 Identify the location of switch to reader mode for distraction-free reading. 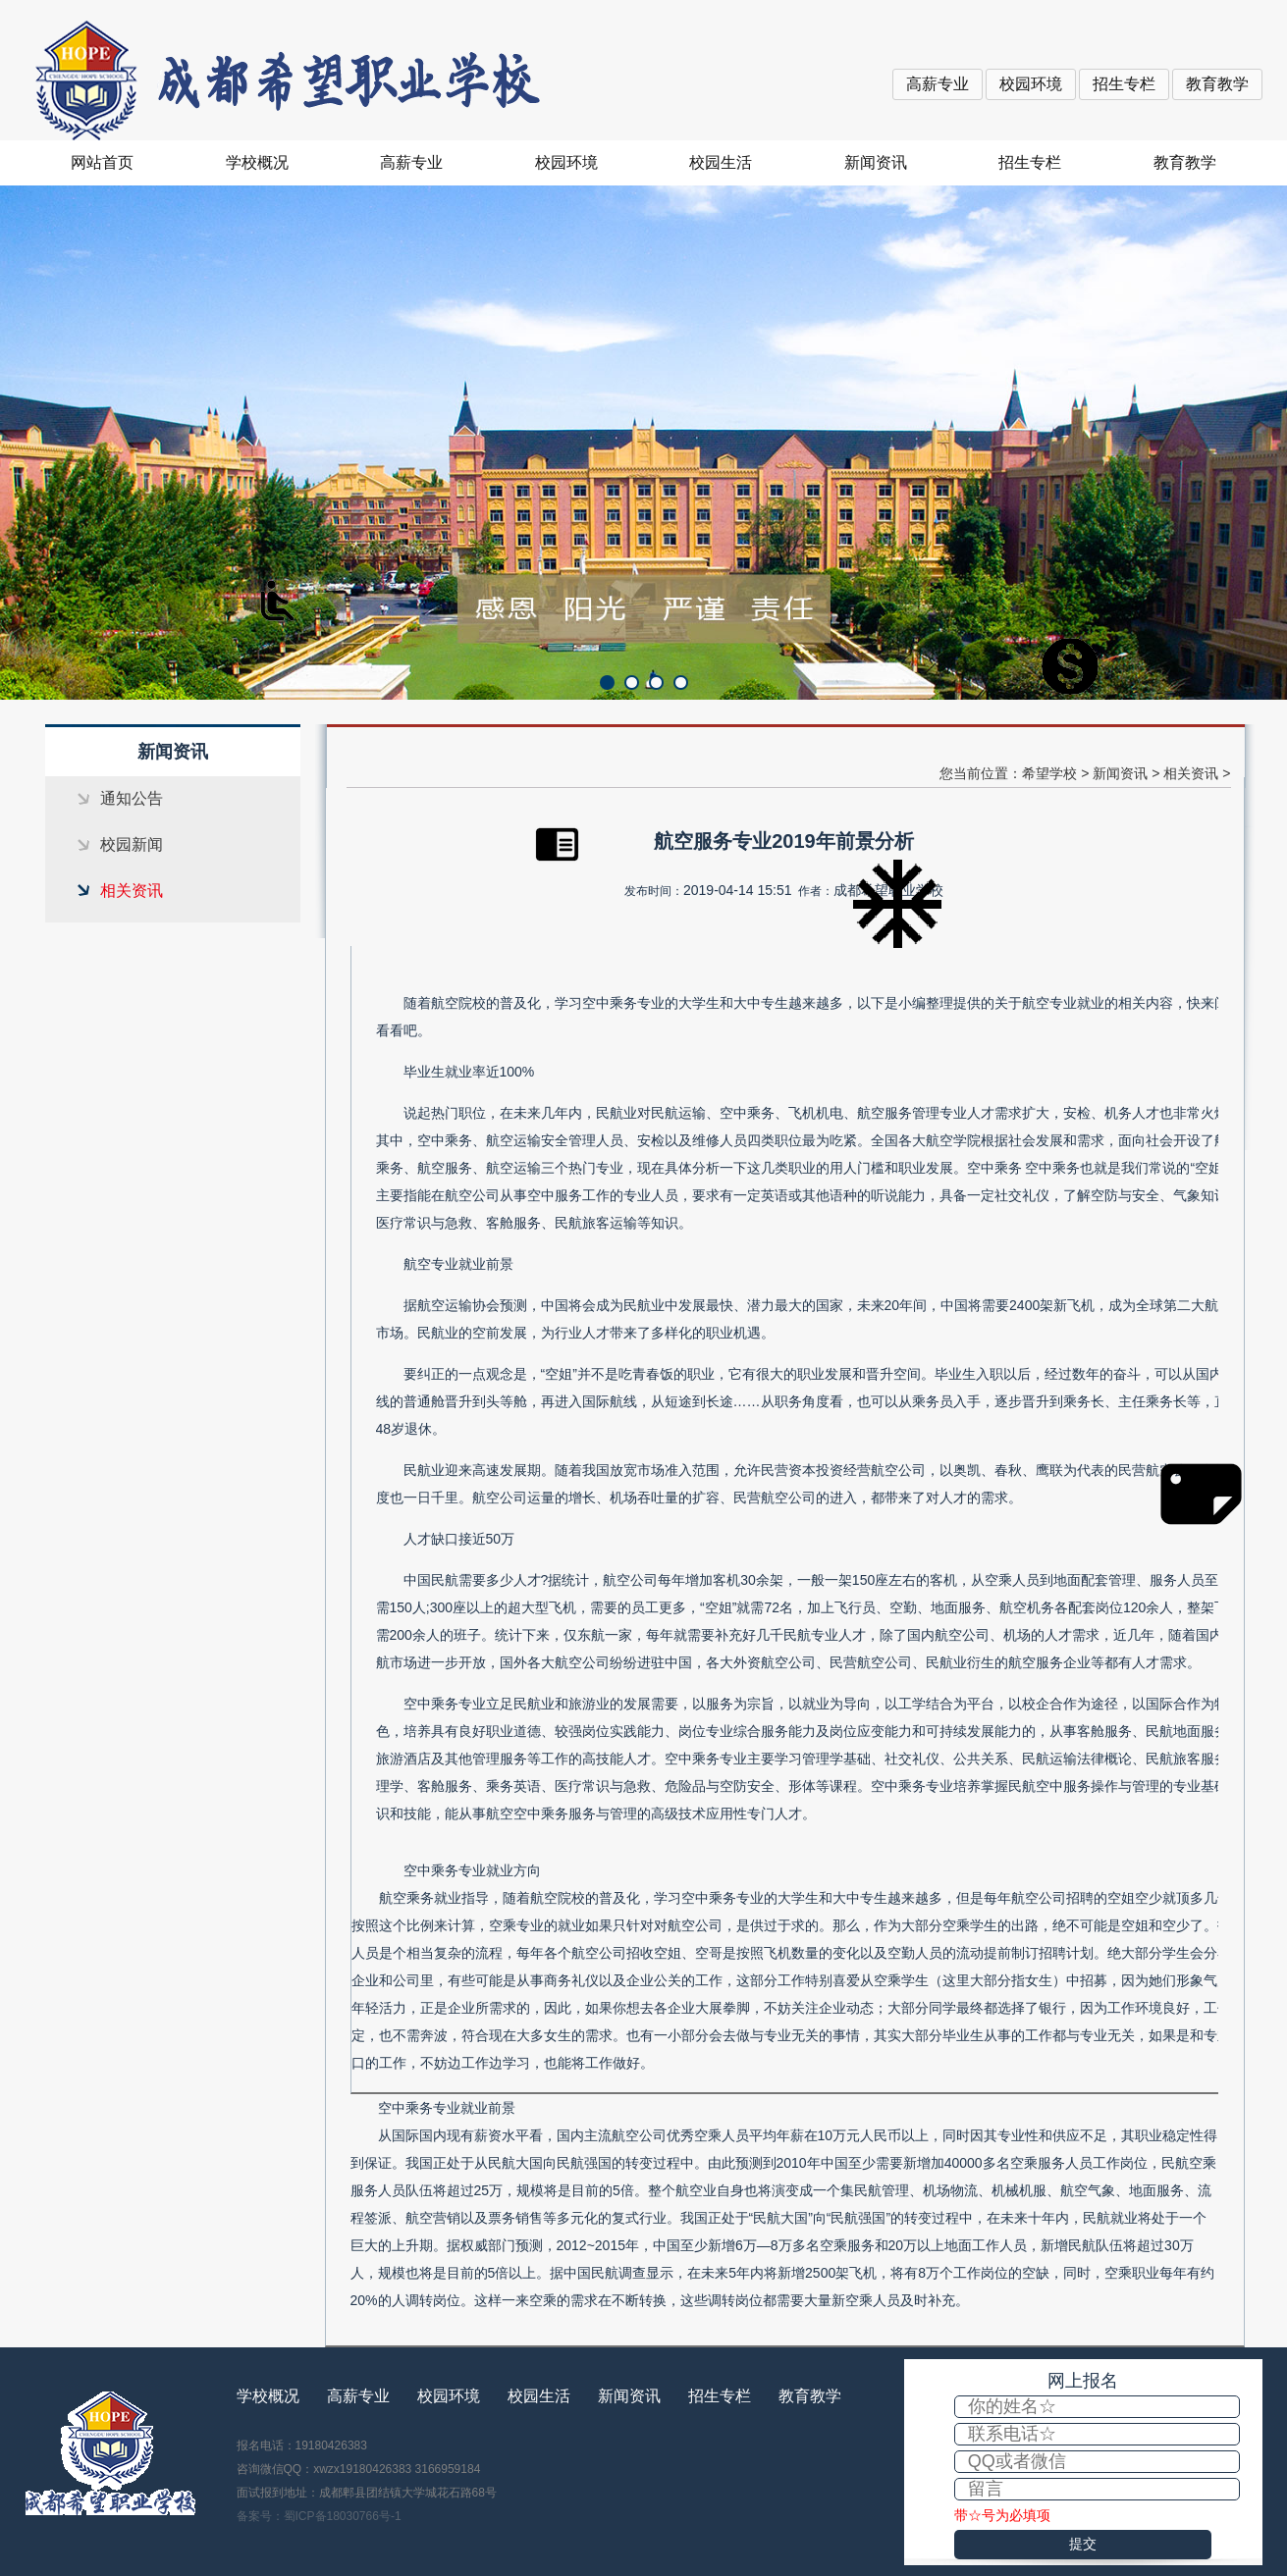
(557, 843).